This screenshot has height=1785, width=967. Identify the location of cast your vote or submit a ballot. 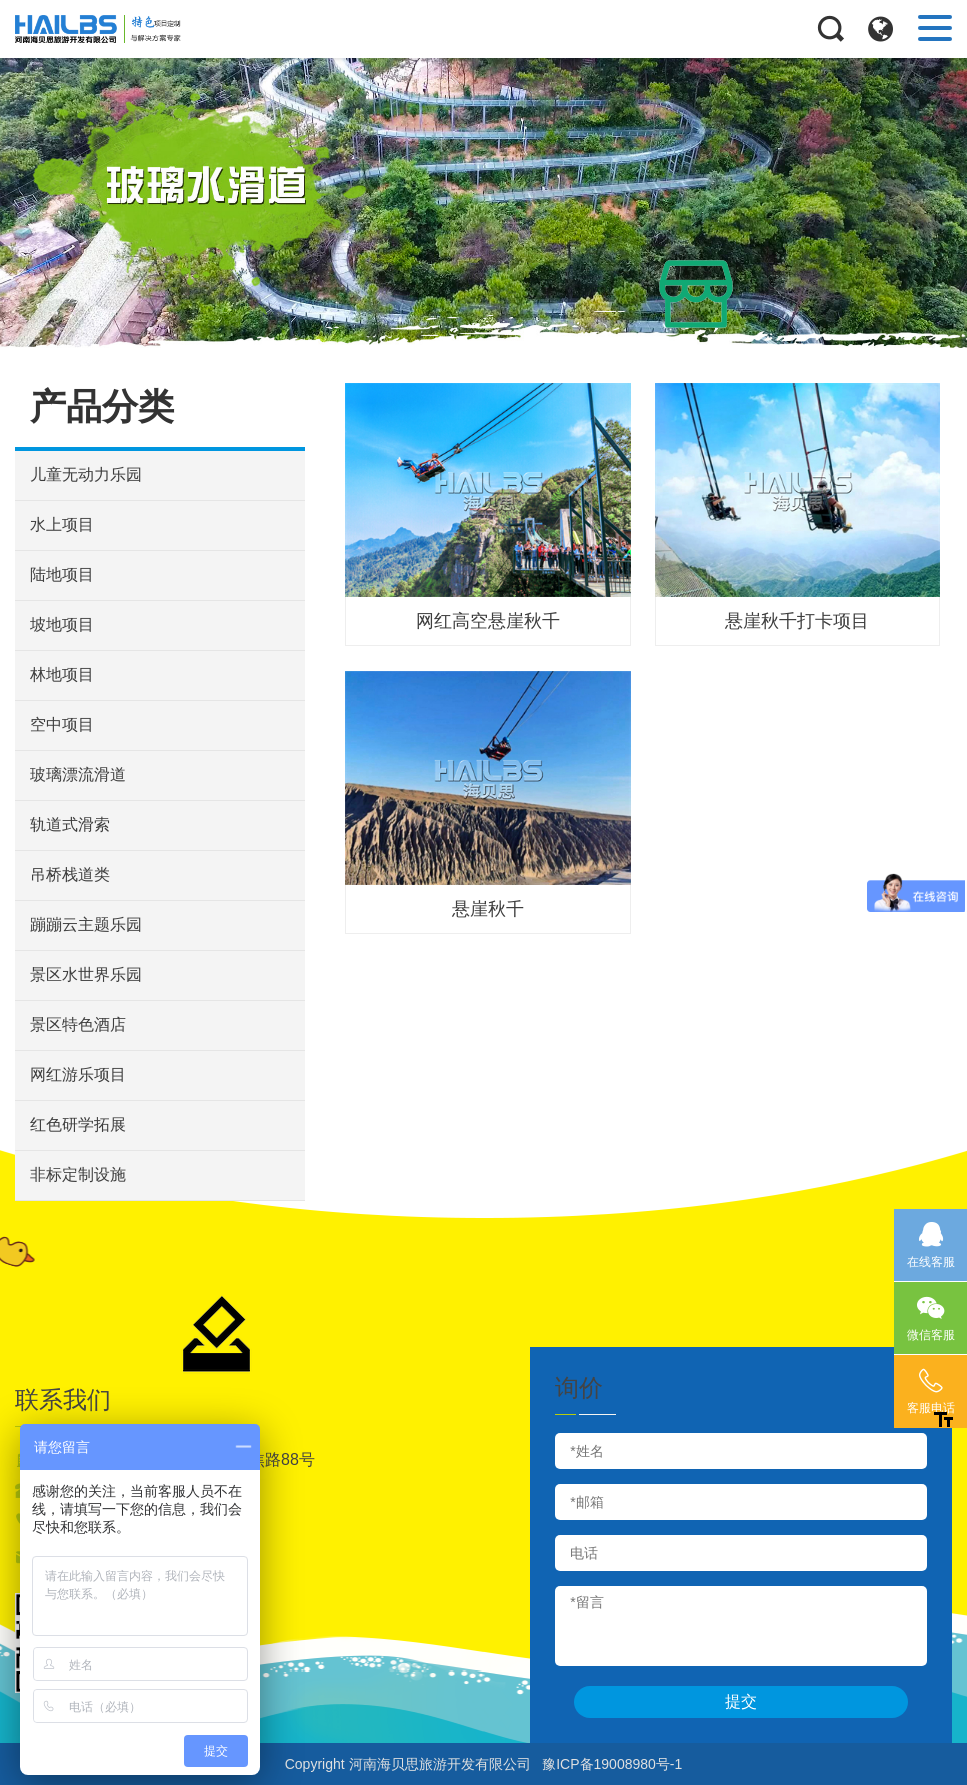
(216, 1334).